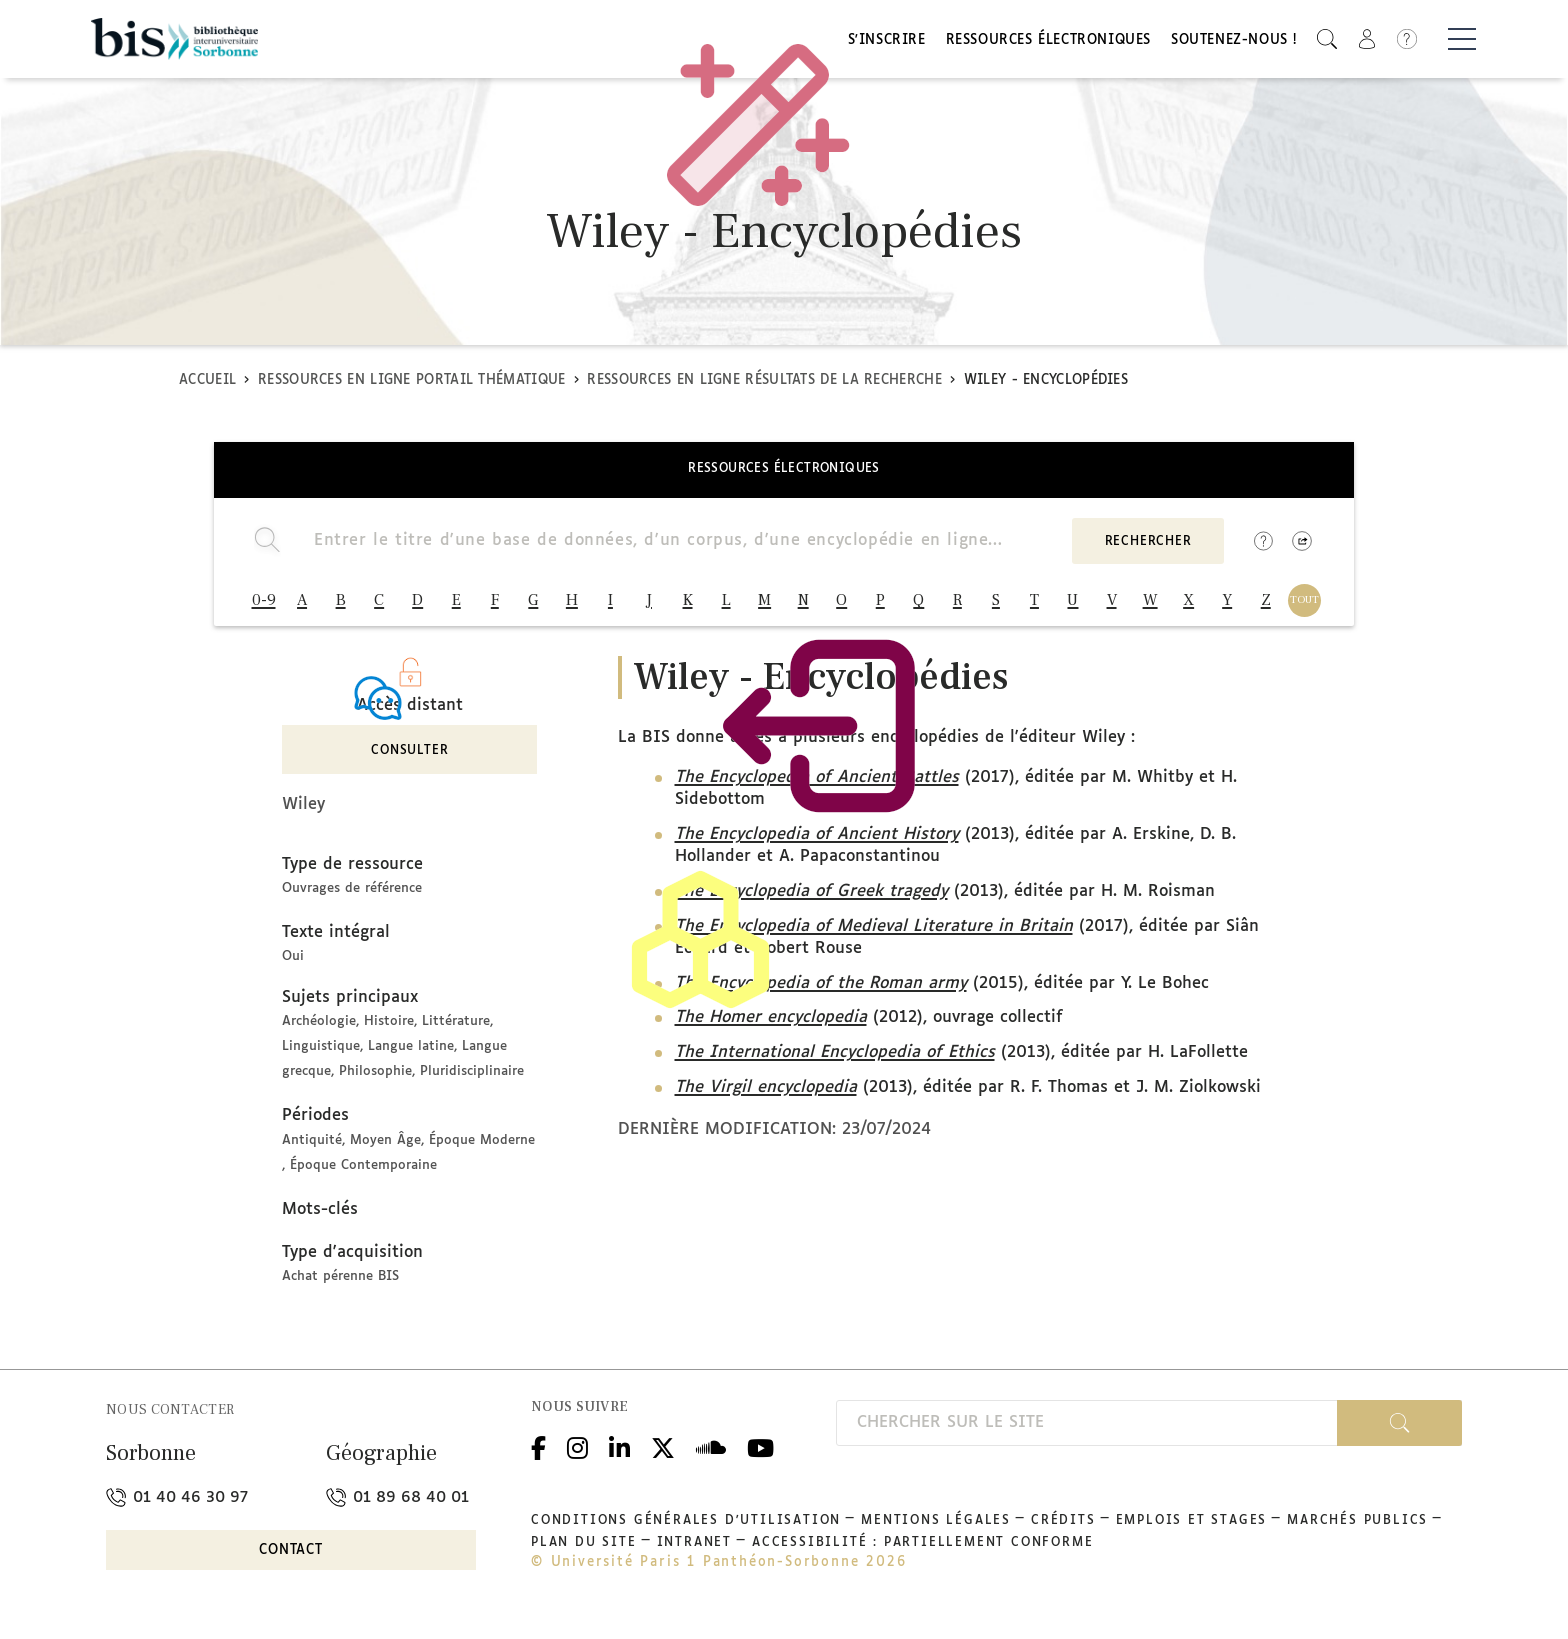  What do you see at coordinates (819, 726) in the screenshot?
I see `log out of your account` at bounding box center [819, 726].